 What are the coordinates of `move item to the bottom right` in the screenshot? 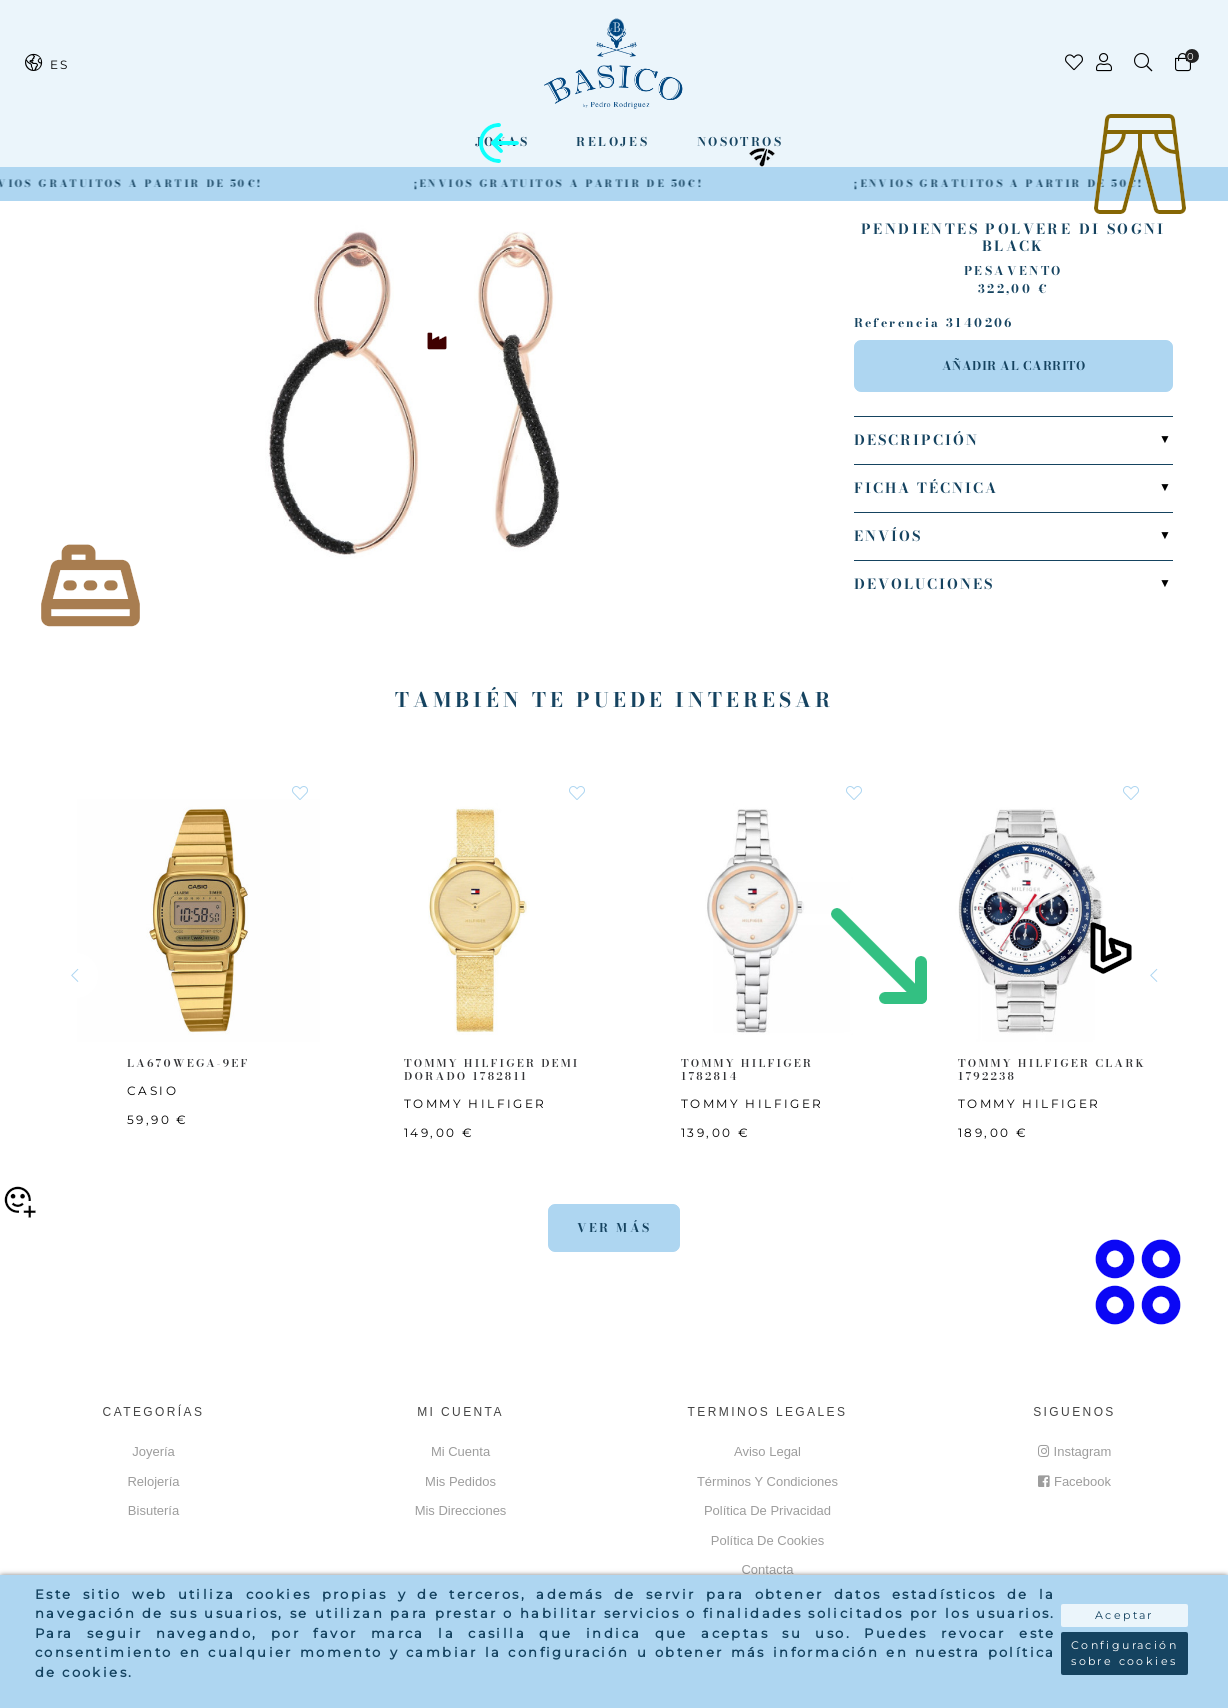 It's located at (879, 956).